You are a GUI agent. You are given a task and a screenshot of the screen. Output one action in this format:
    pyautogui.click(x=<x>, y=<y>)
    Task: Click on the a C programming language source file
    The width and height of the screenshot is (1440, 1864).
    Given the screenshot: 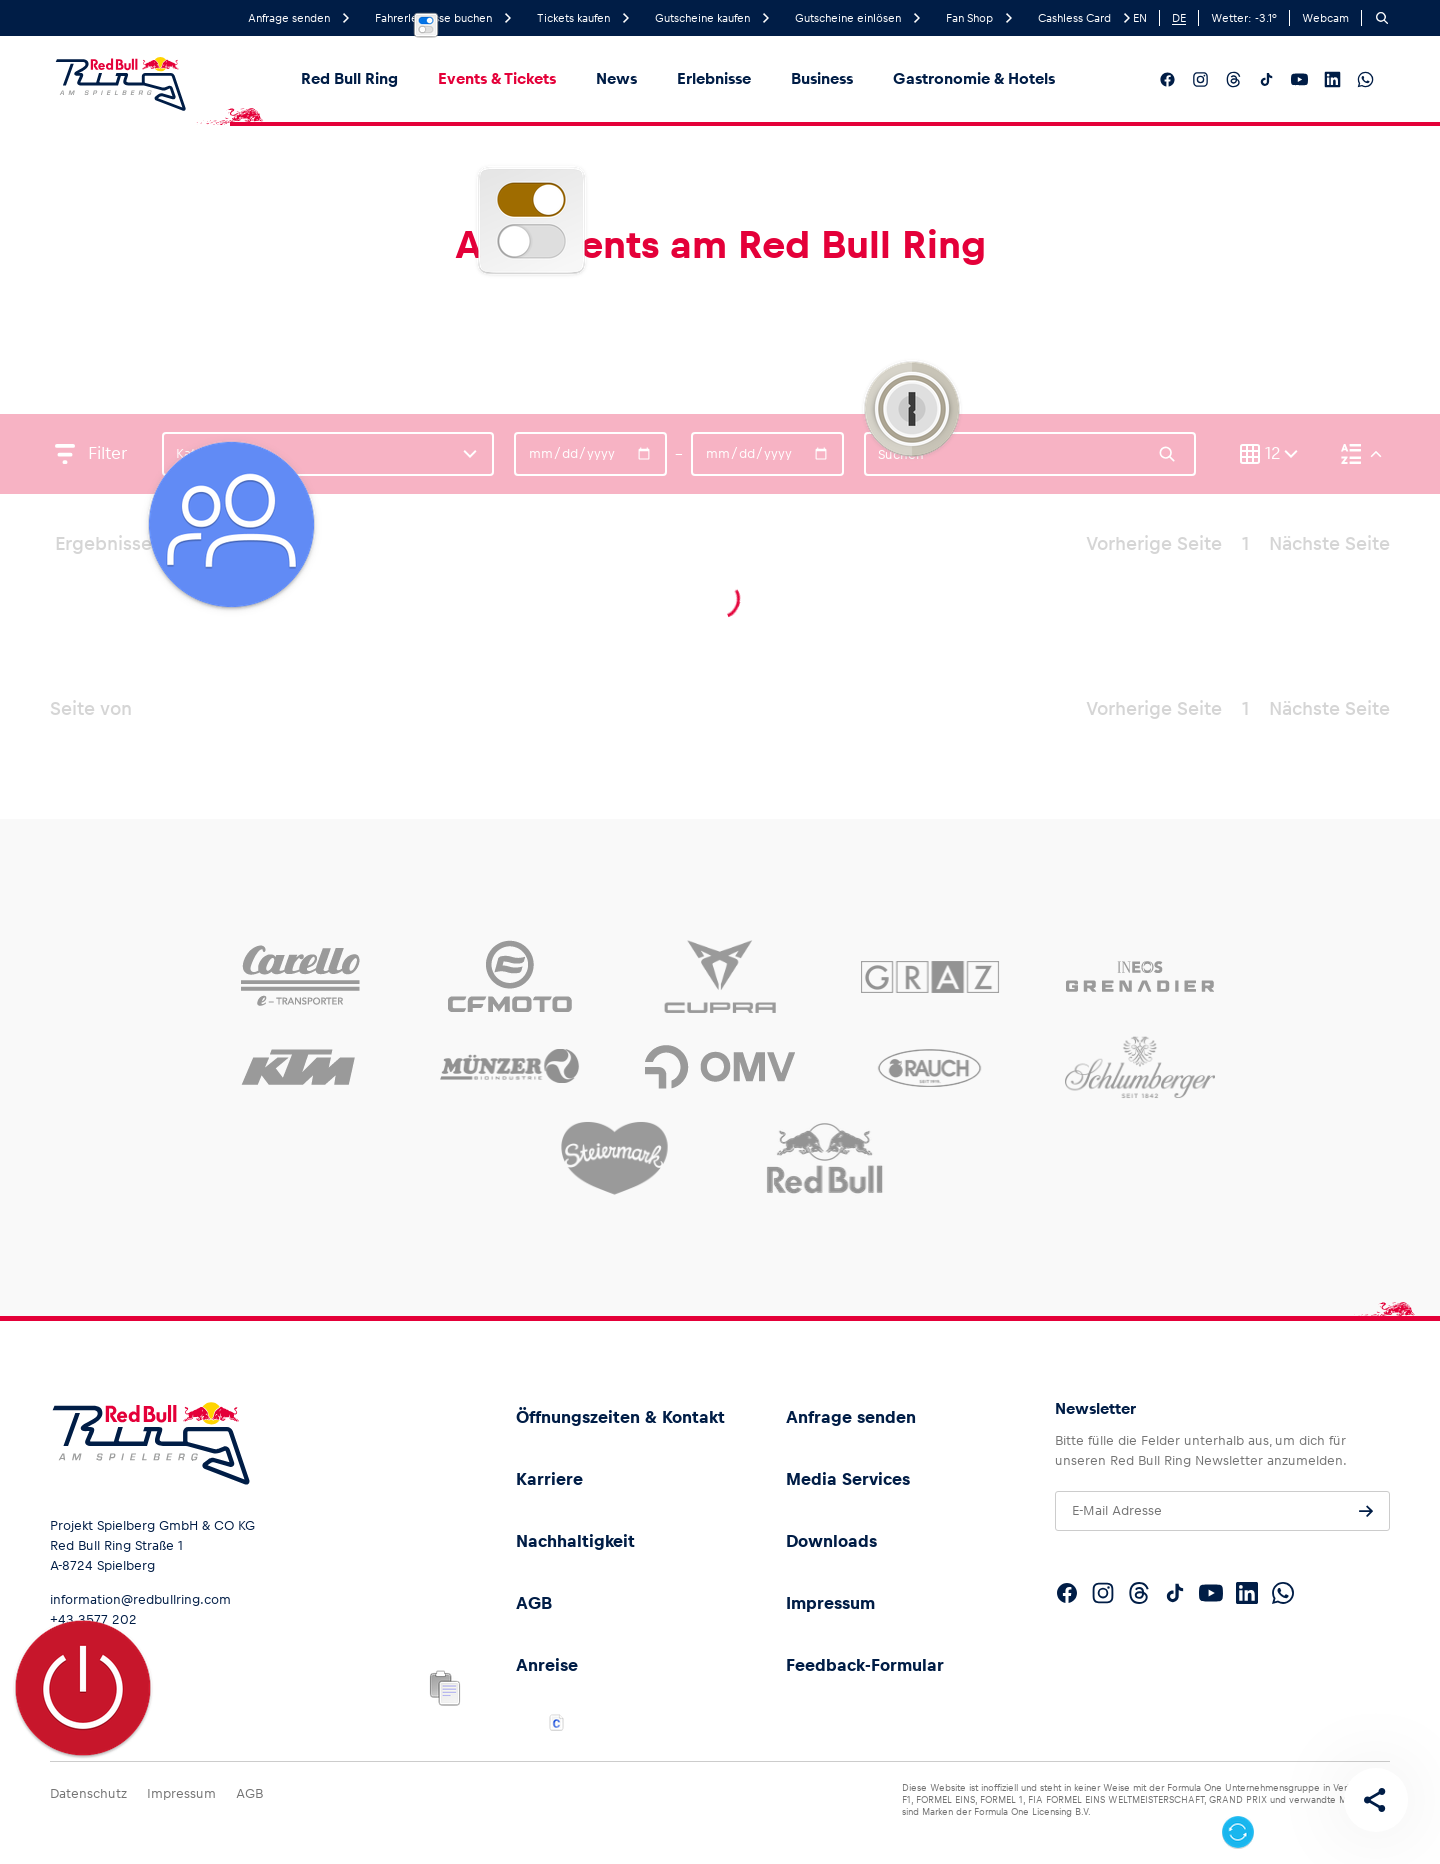 What is the action you would take?
    pyautogui.click(x=556, y=1722)
    